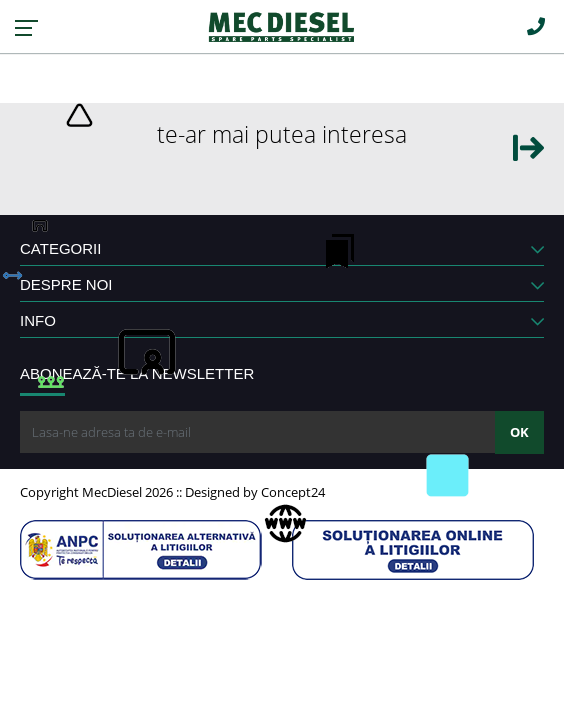 This screenshot has height=720, width=564. I want to click on access teaching or presentation tools, so click(147, 352).